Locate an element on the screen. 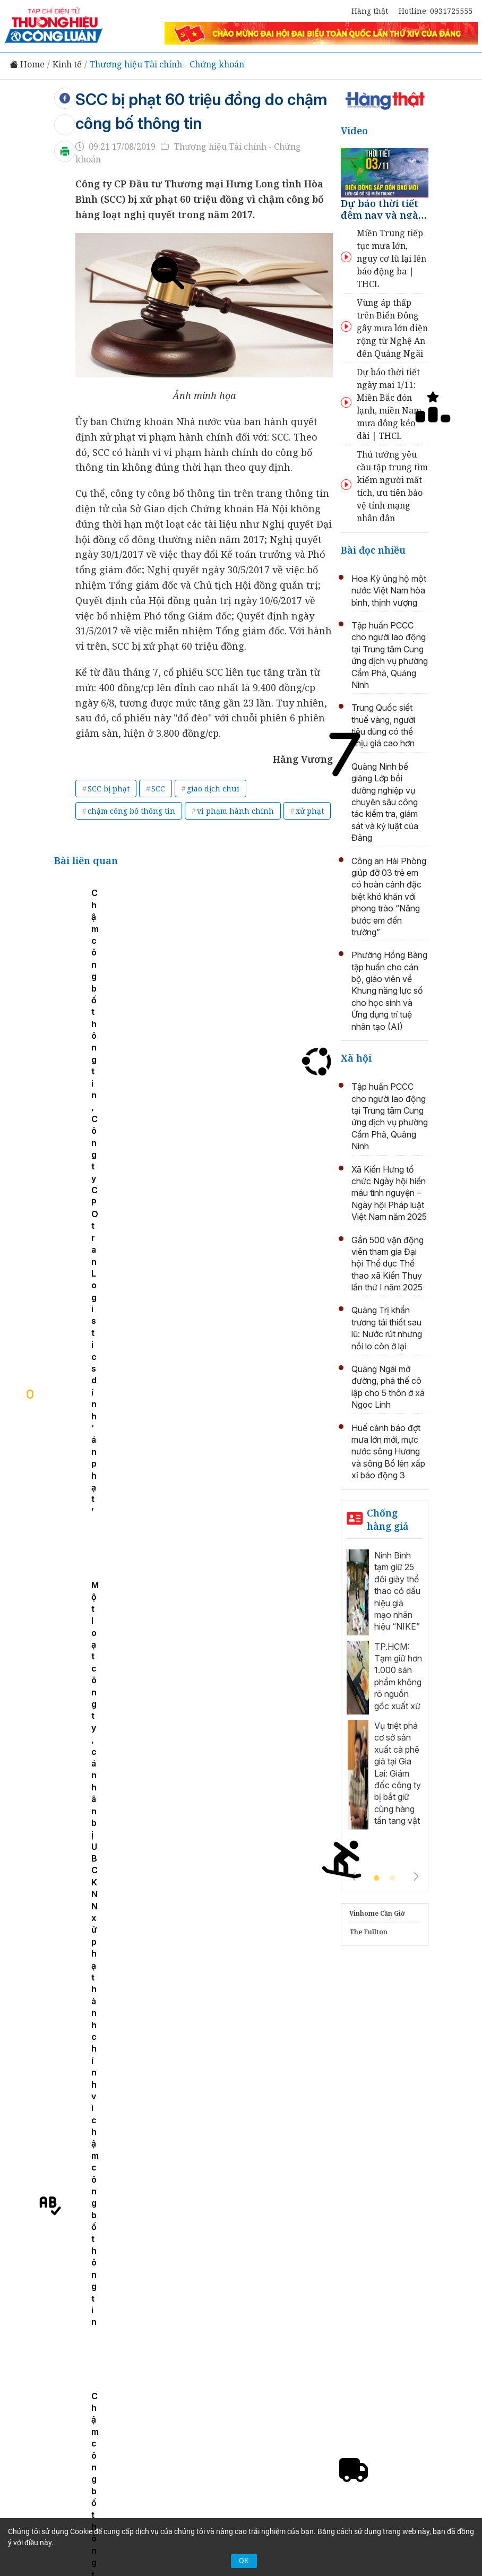  indicates the number seven in a list or count is located at coordinates (345, 754).